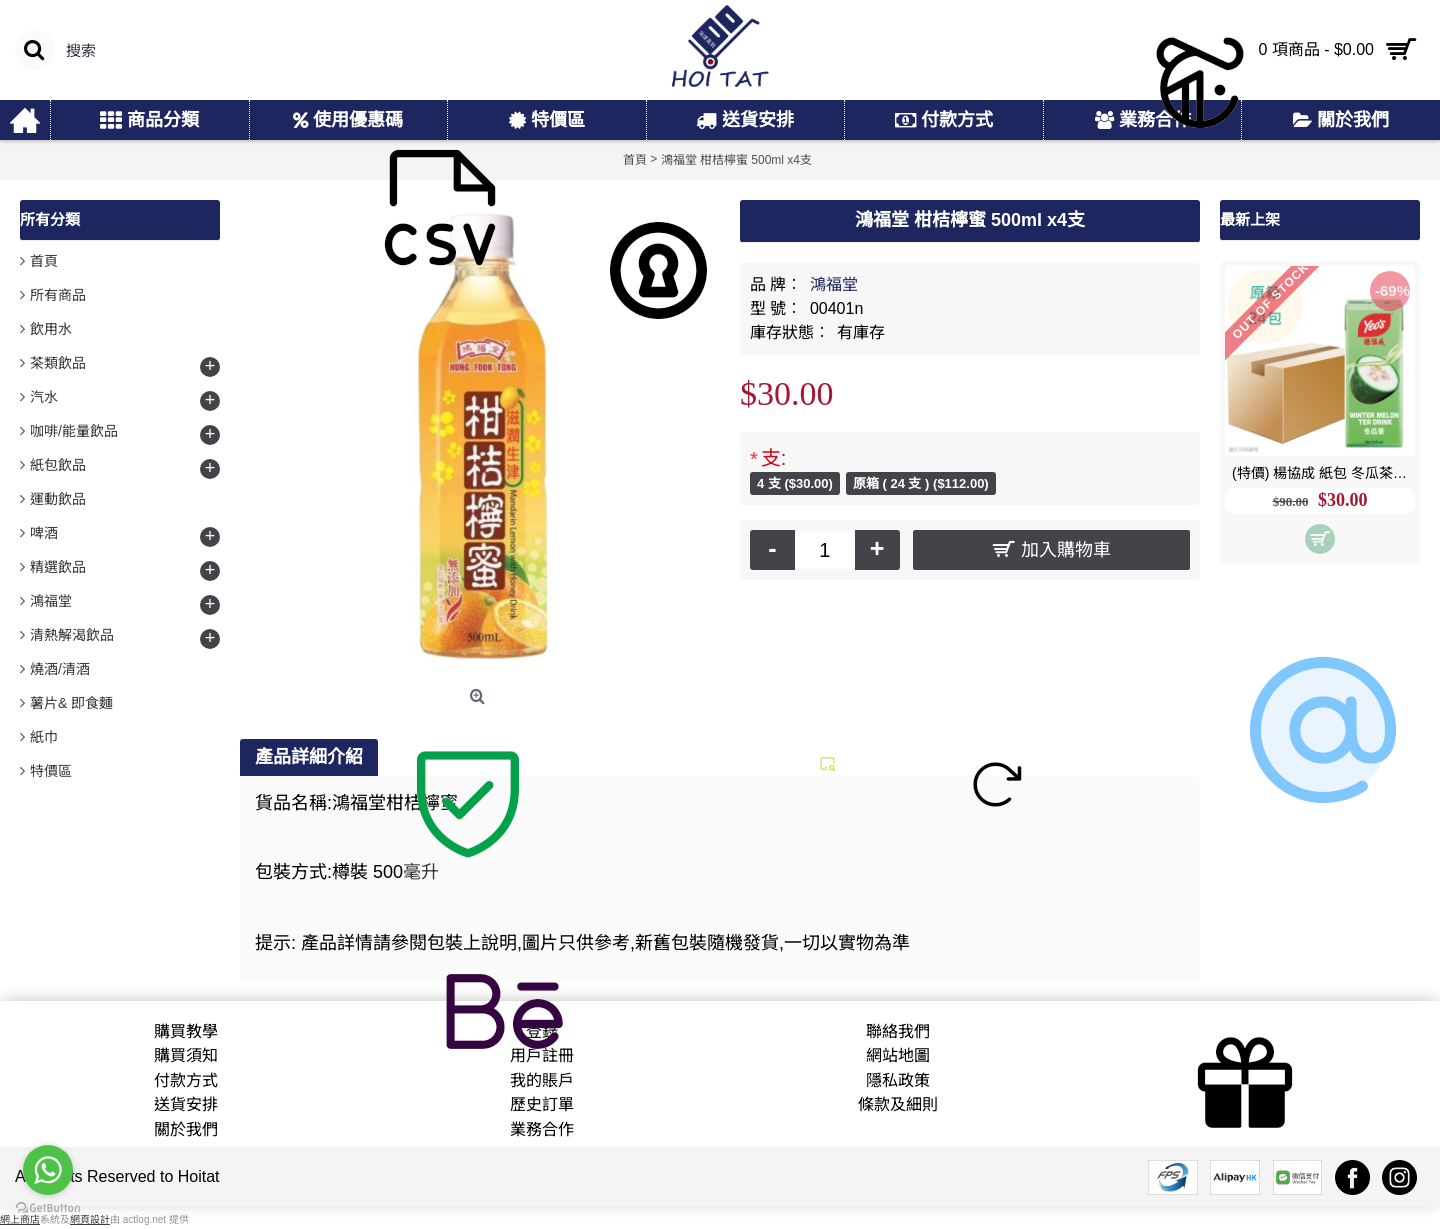 This screenshot has width=1440, height=1229. I want to click on search content on tablet device, so click(827, 763).